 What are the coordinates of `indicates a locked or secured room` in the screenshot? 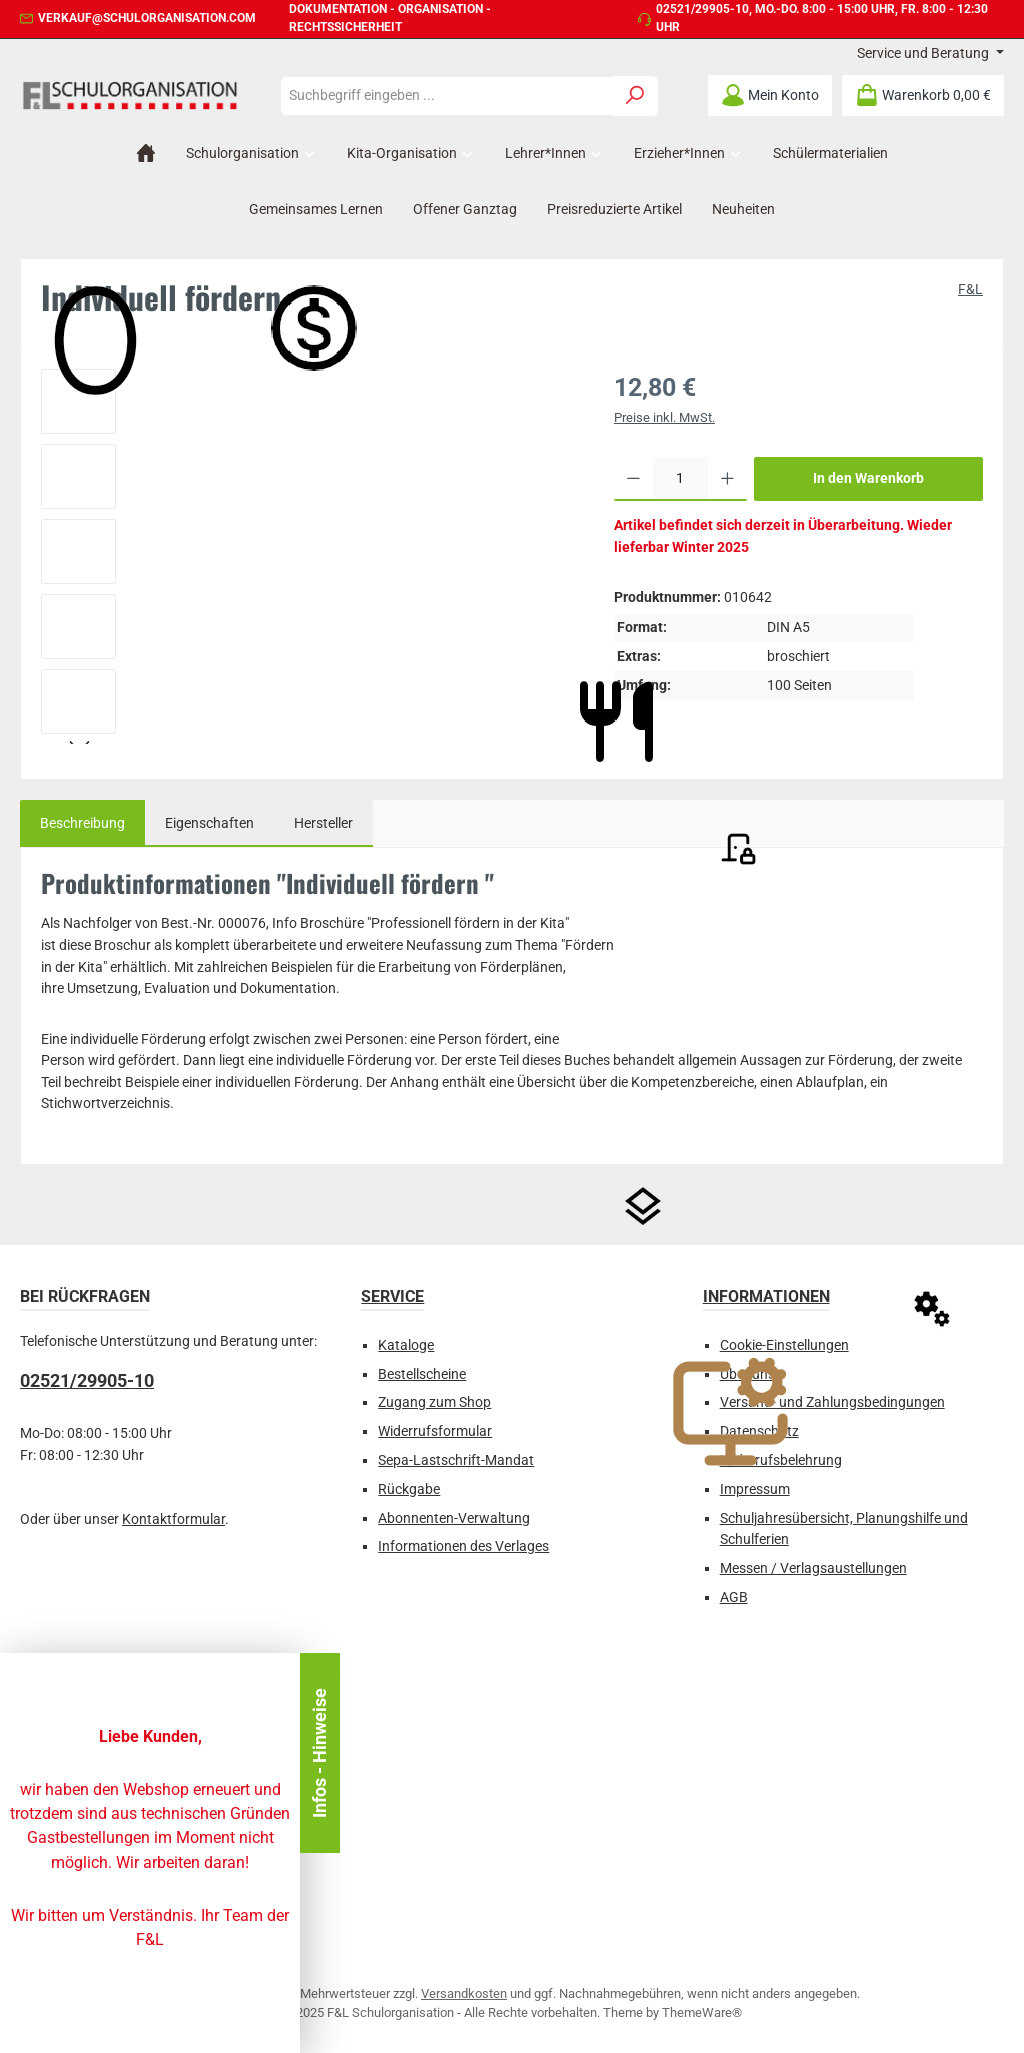 It's located at (738, 847).